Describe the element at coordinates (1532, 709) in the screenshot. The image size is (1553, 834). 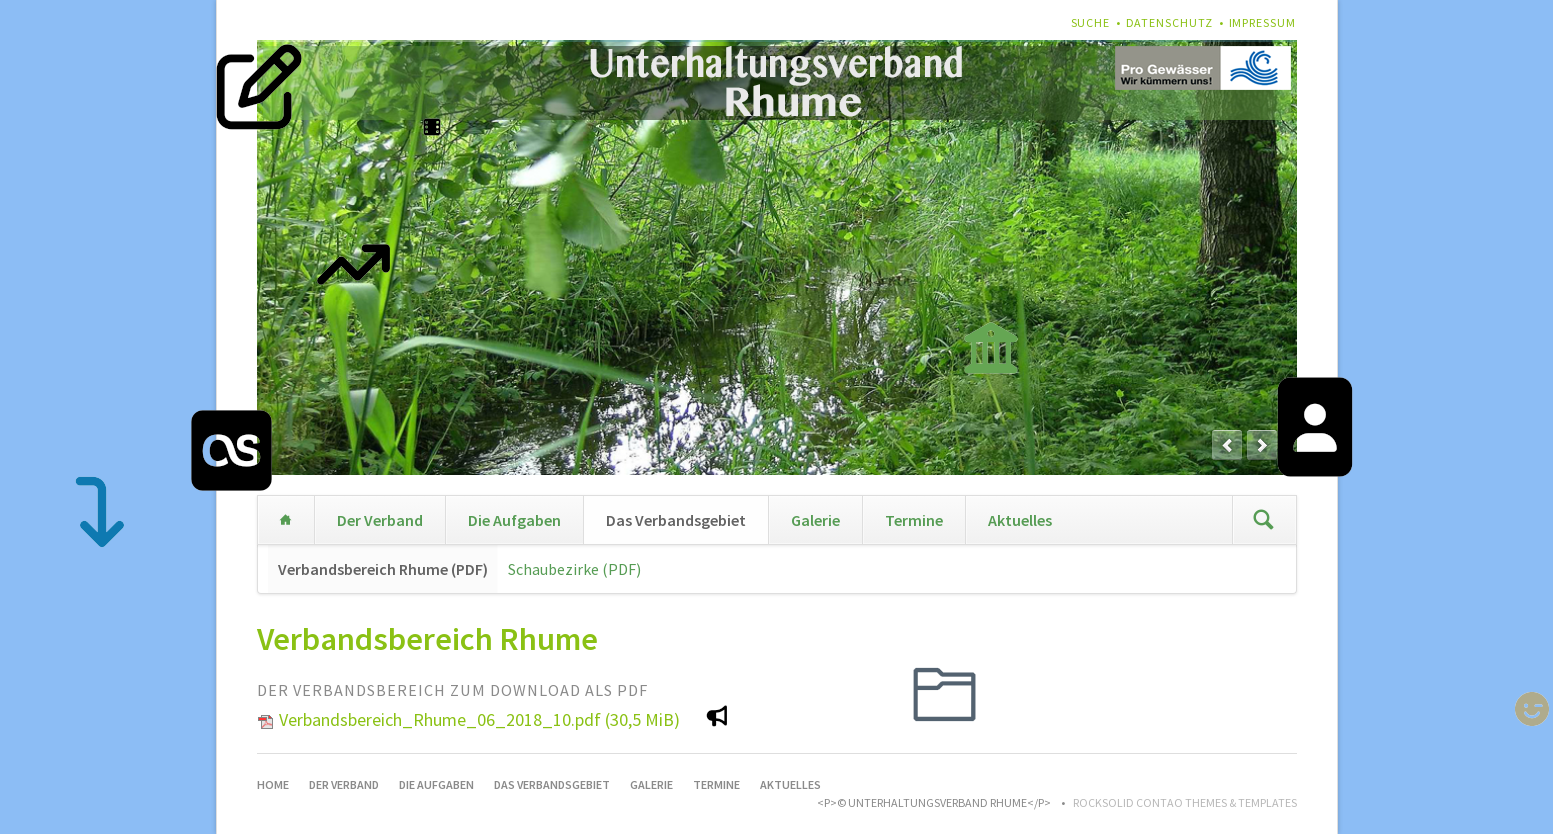
I see `insert a winking emoji into your message` at that location.